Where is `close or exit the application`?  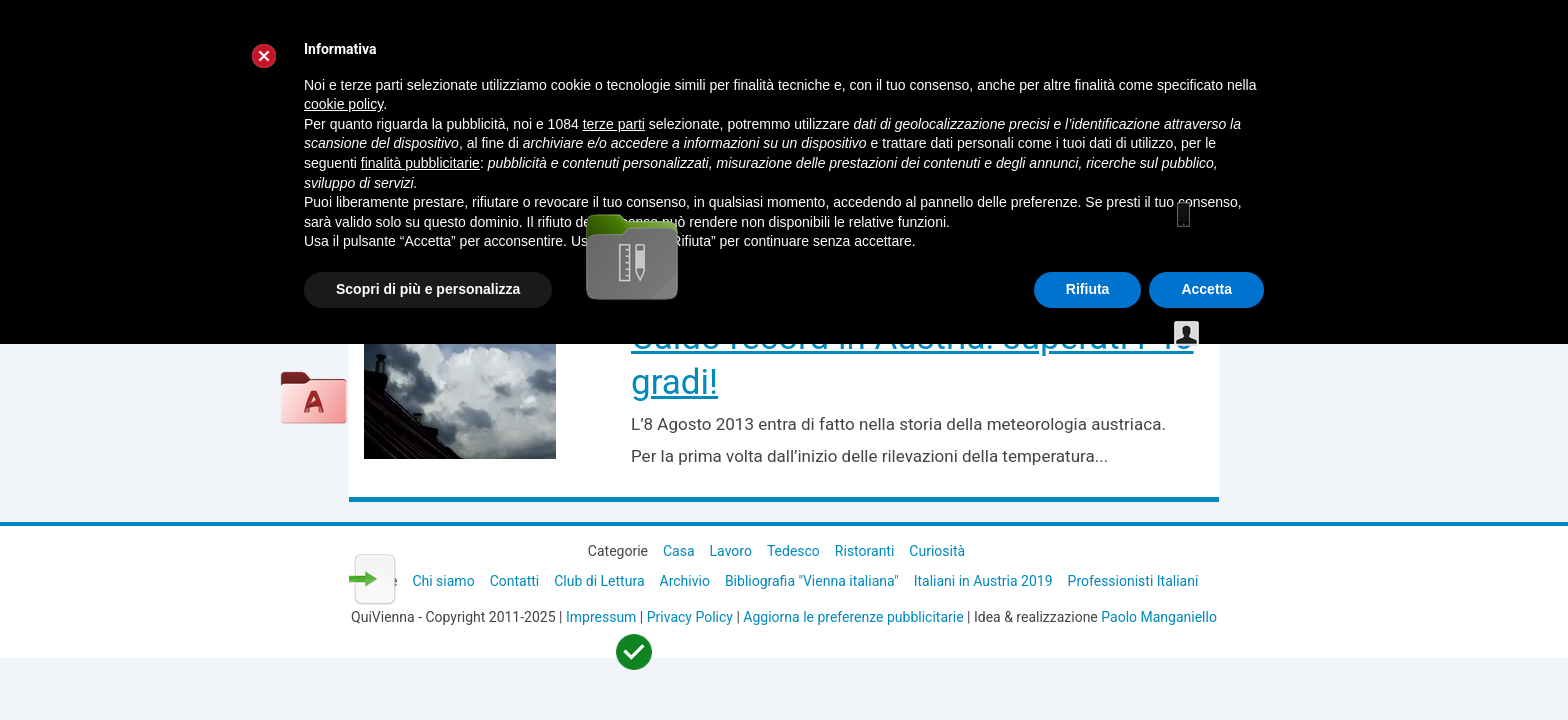 close or exit the application is located at coordinates (264, 56).